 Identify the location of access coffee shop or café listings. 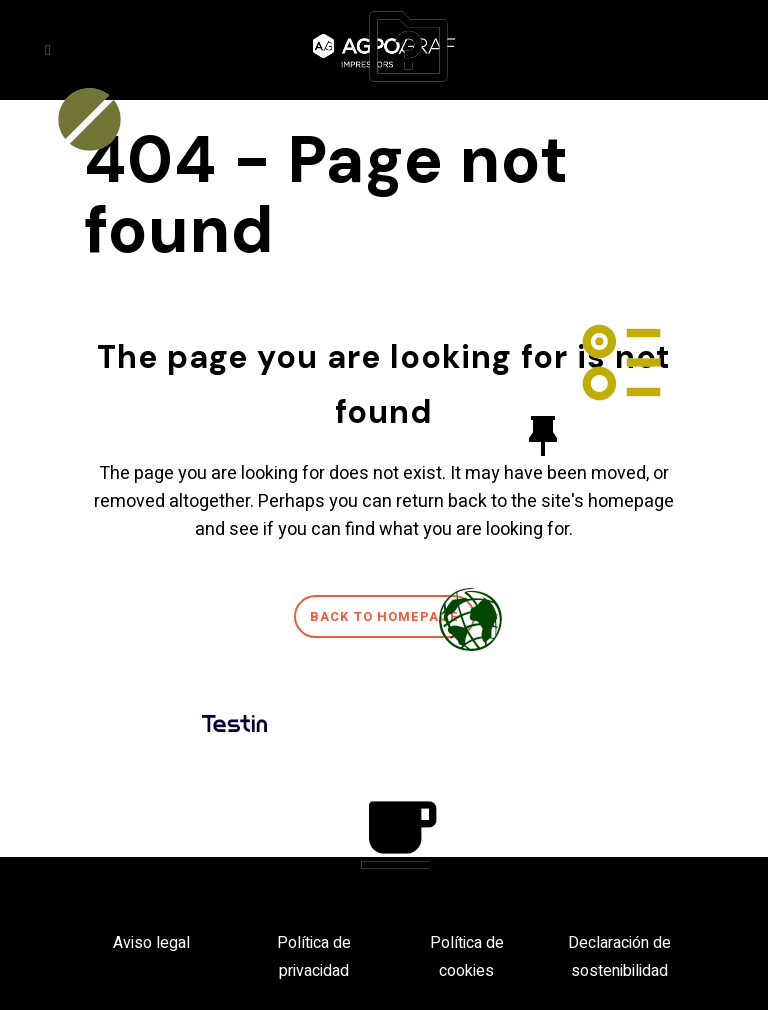
(399, 835).